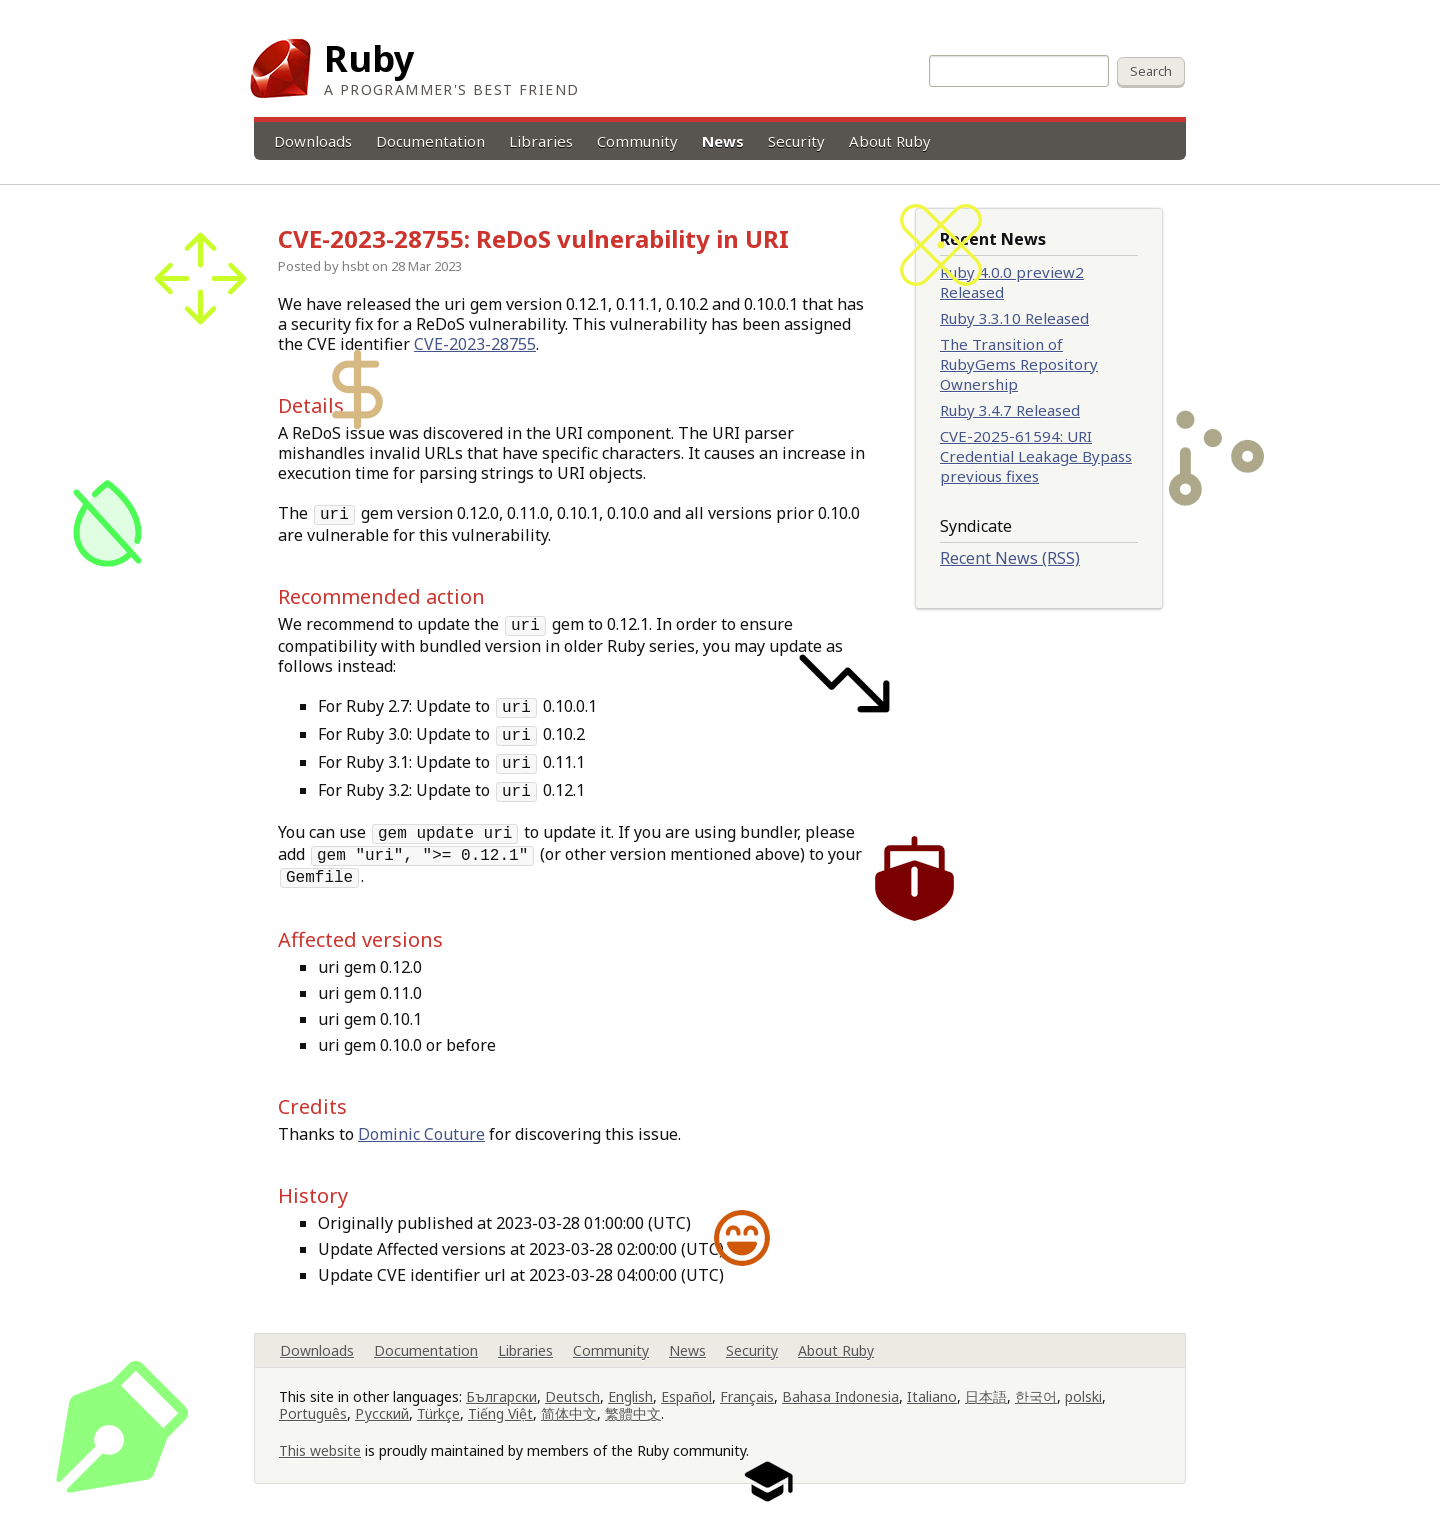 The height and width of the screenshot is (1532, 1440). What do you see at coordinates (107, 526) in the screenshot?
I see `disable water or liquid detection` at bounding box center [107, 526].